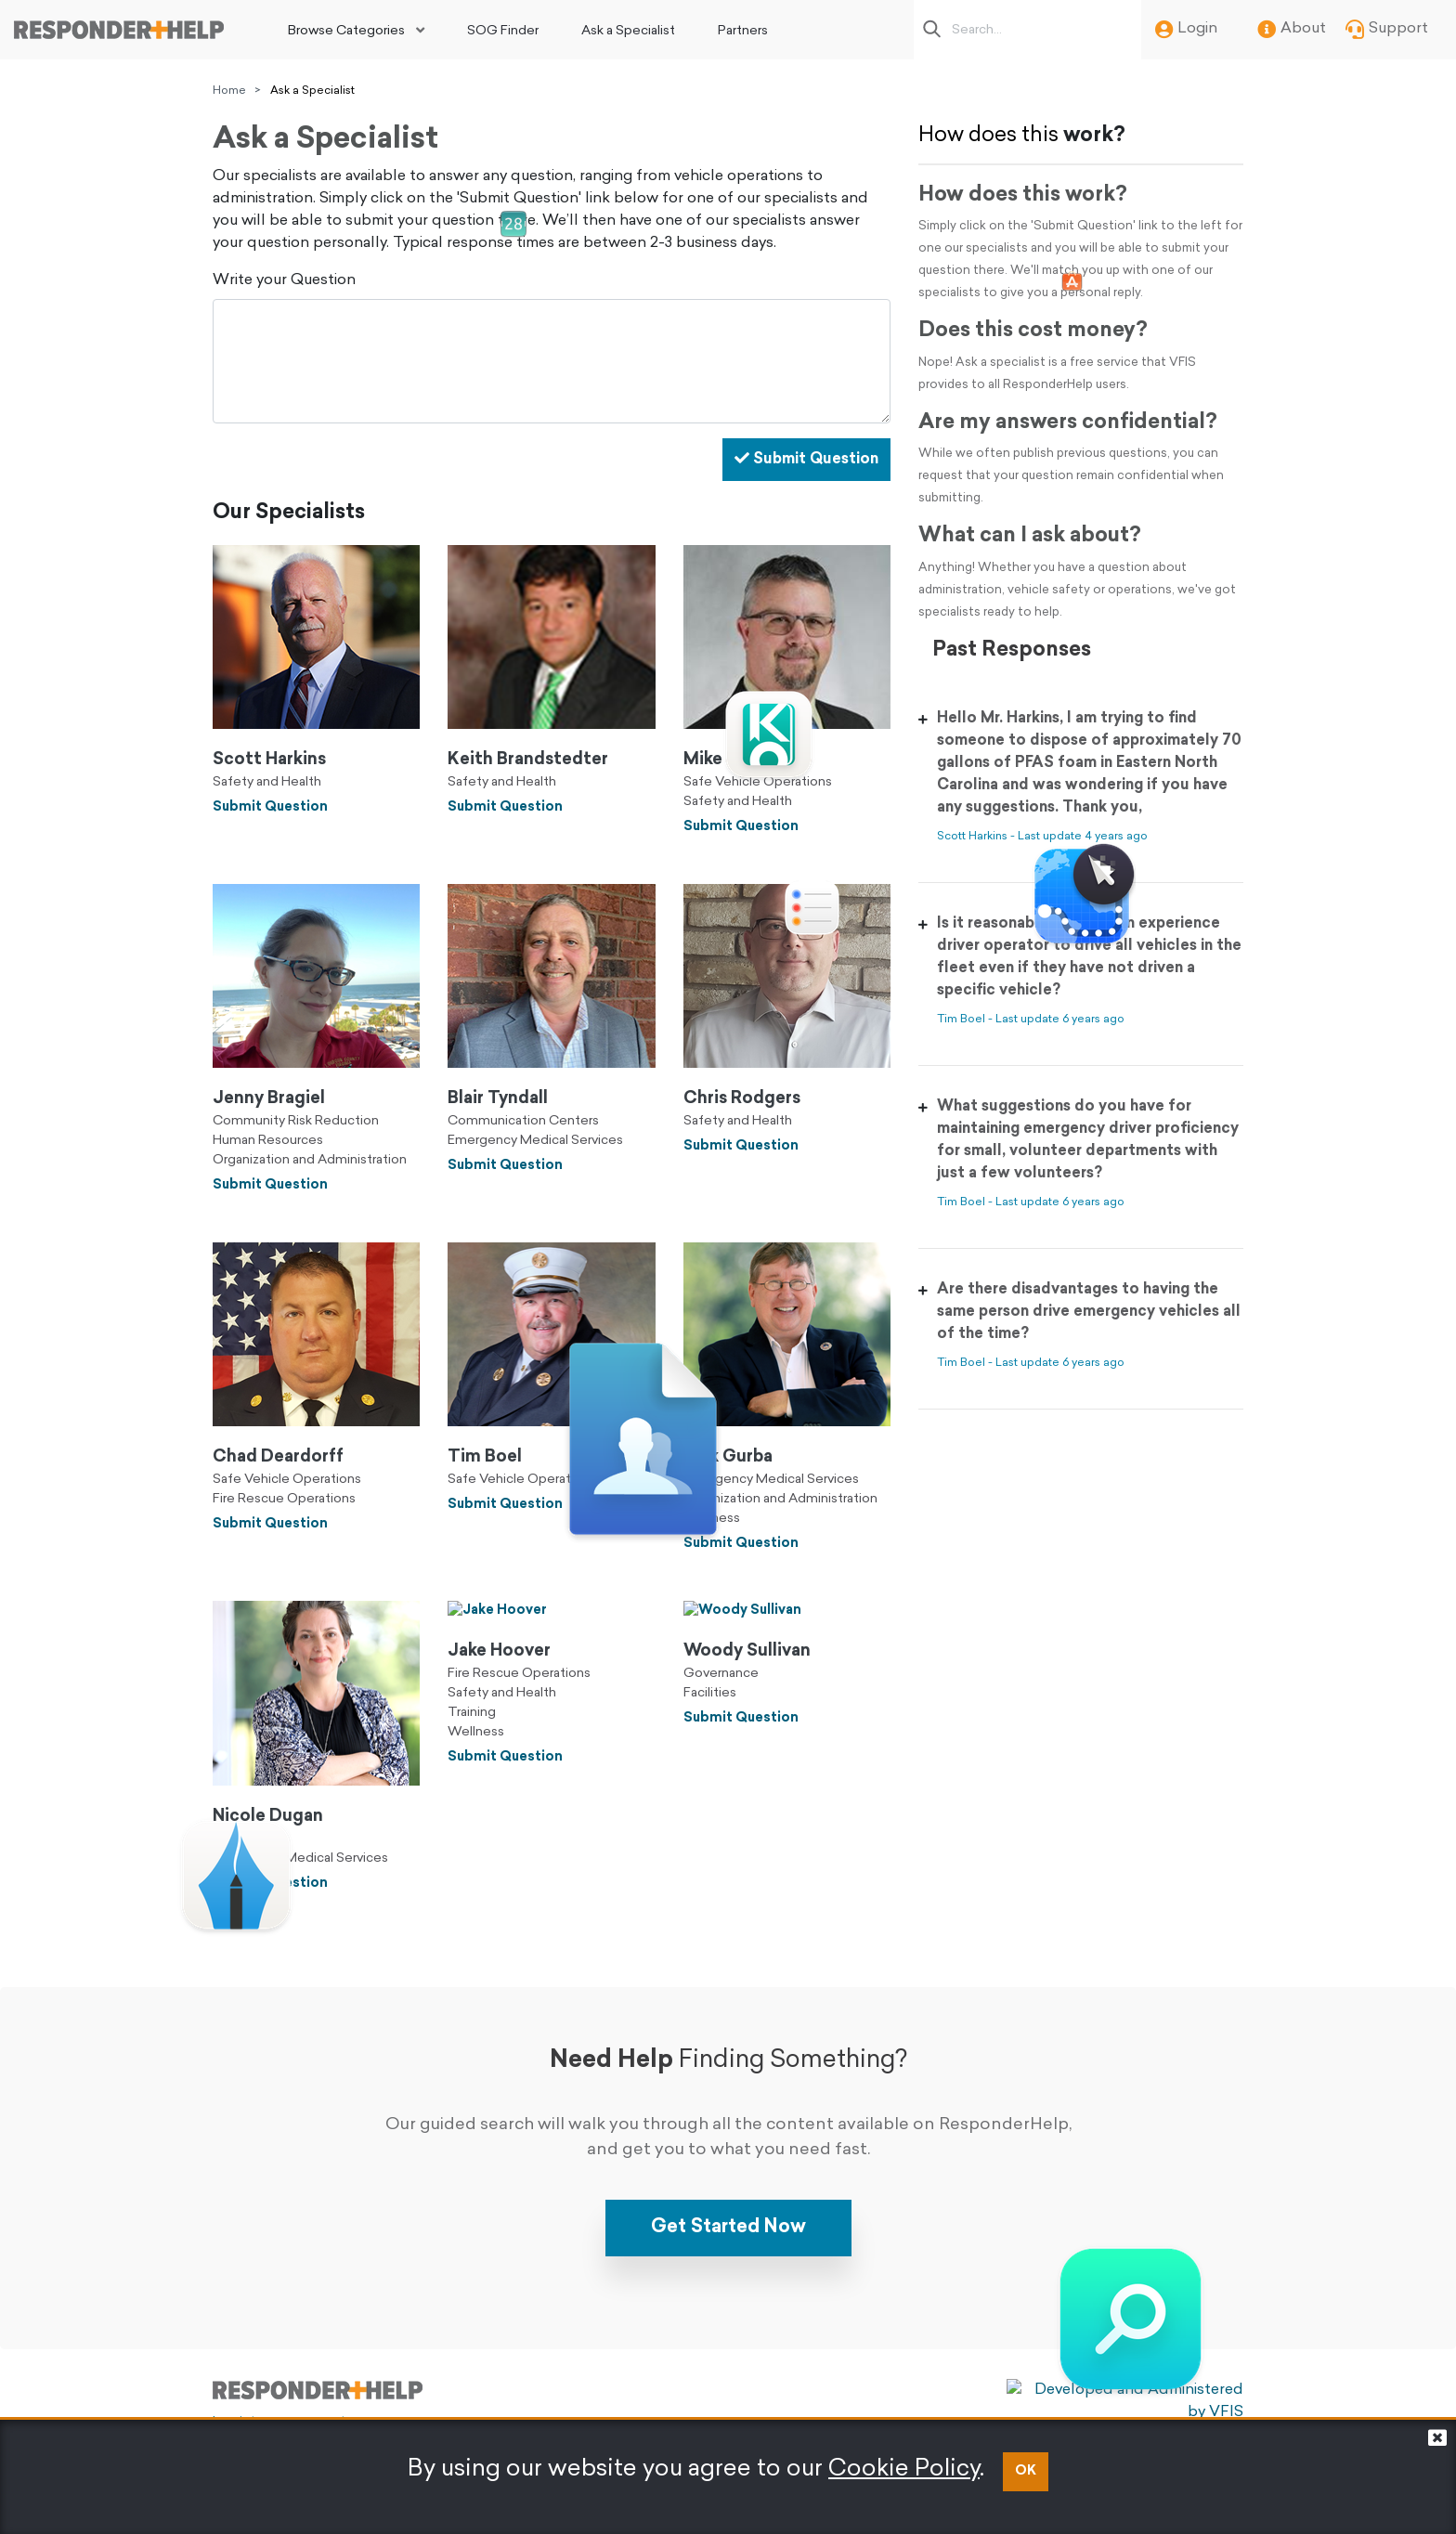 This screenshot has width=1456, height=2534. Describe the element at coordinates (769, 734) in the screenshot. I see `open koreader e-book reading app` at that location.